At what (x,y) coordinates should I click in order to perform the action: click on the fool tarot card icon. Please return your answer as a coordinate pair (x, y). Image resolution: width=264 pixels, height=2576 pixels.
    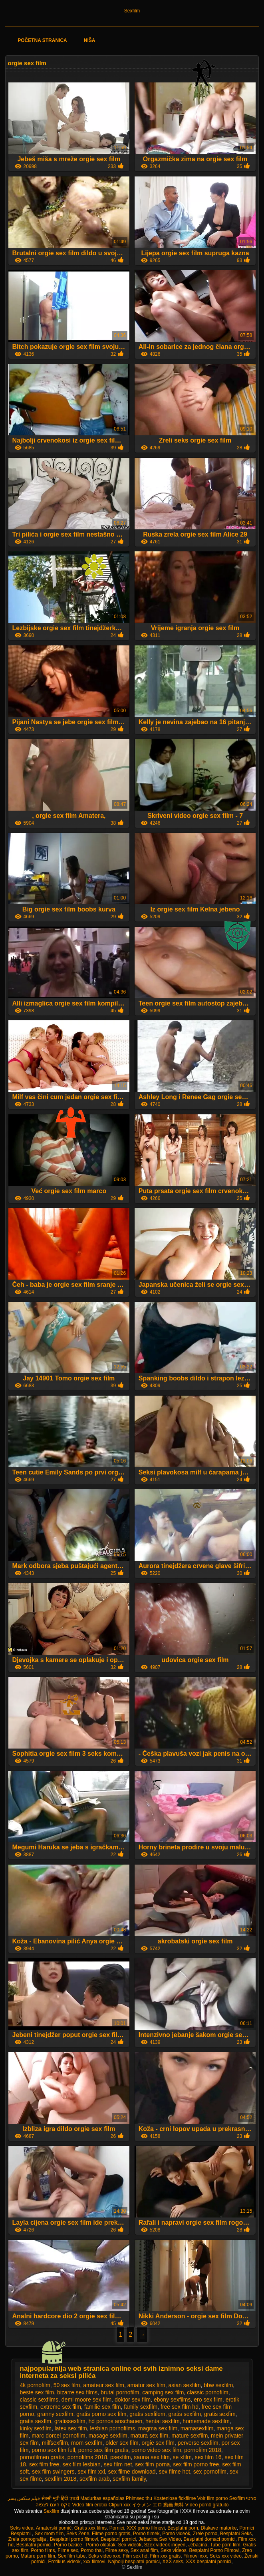
    Looking at the image, I should click on (69, 1704).